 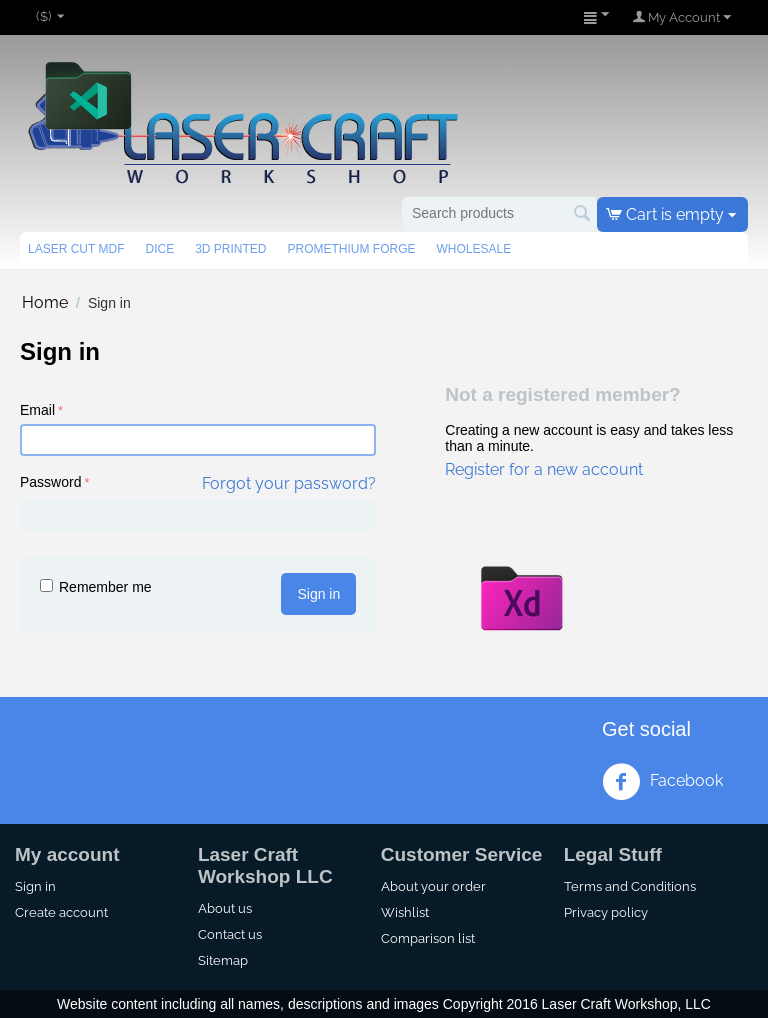 I want to click on folder containing VS Code Insider projects, so click(x=88, y=98).